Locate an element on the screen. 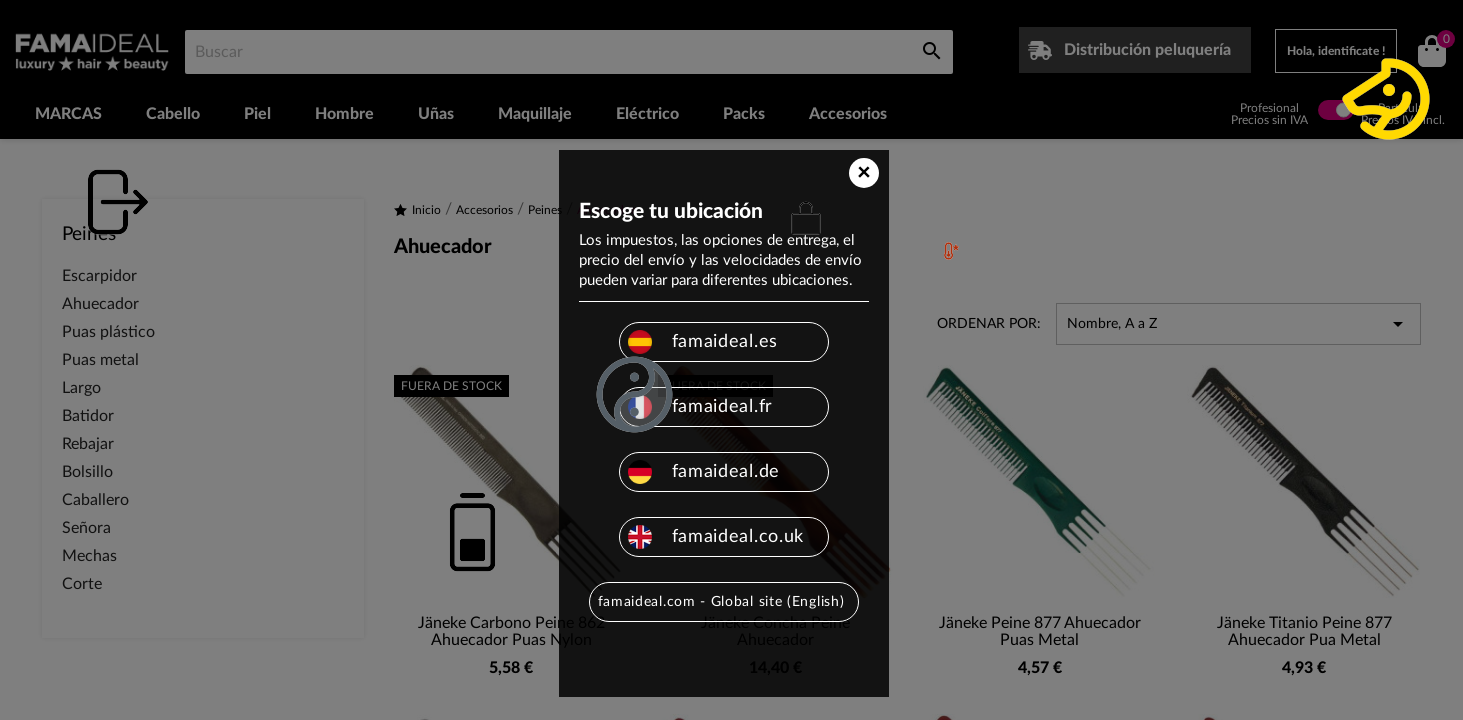 This screenshot has width=1463, height=720. toggle balance or harmony mode is located at coordinates (634, 394).